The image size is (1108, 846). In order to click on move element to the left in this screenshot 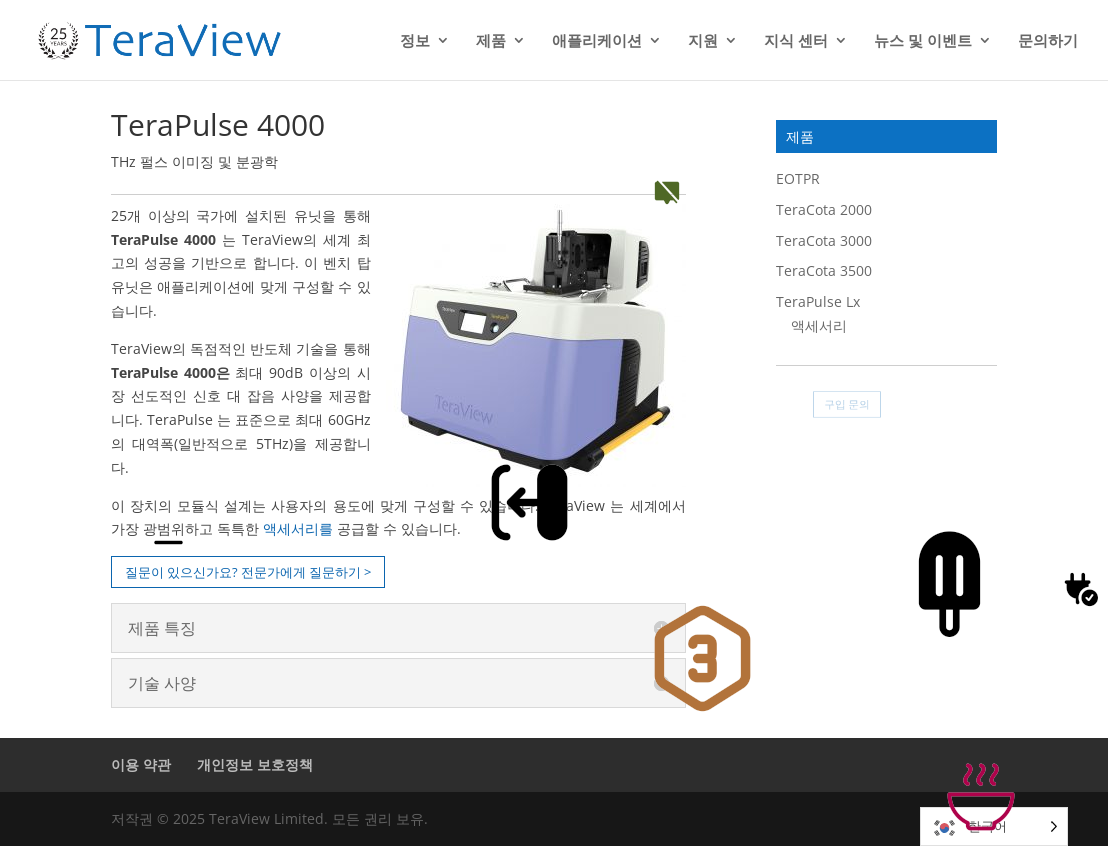, I will do `click(529, 502)`.